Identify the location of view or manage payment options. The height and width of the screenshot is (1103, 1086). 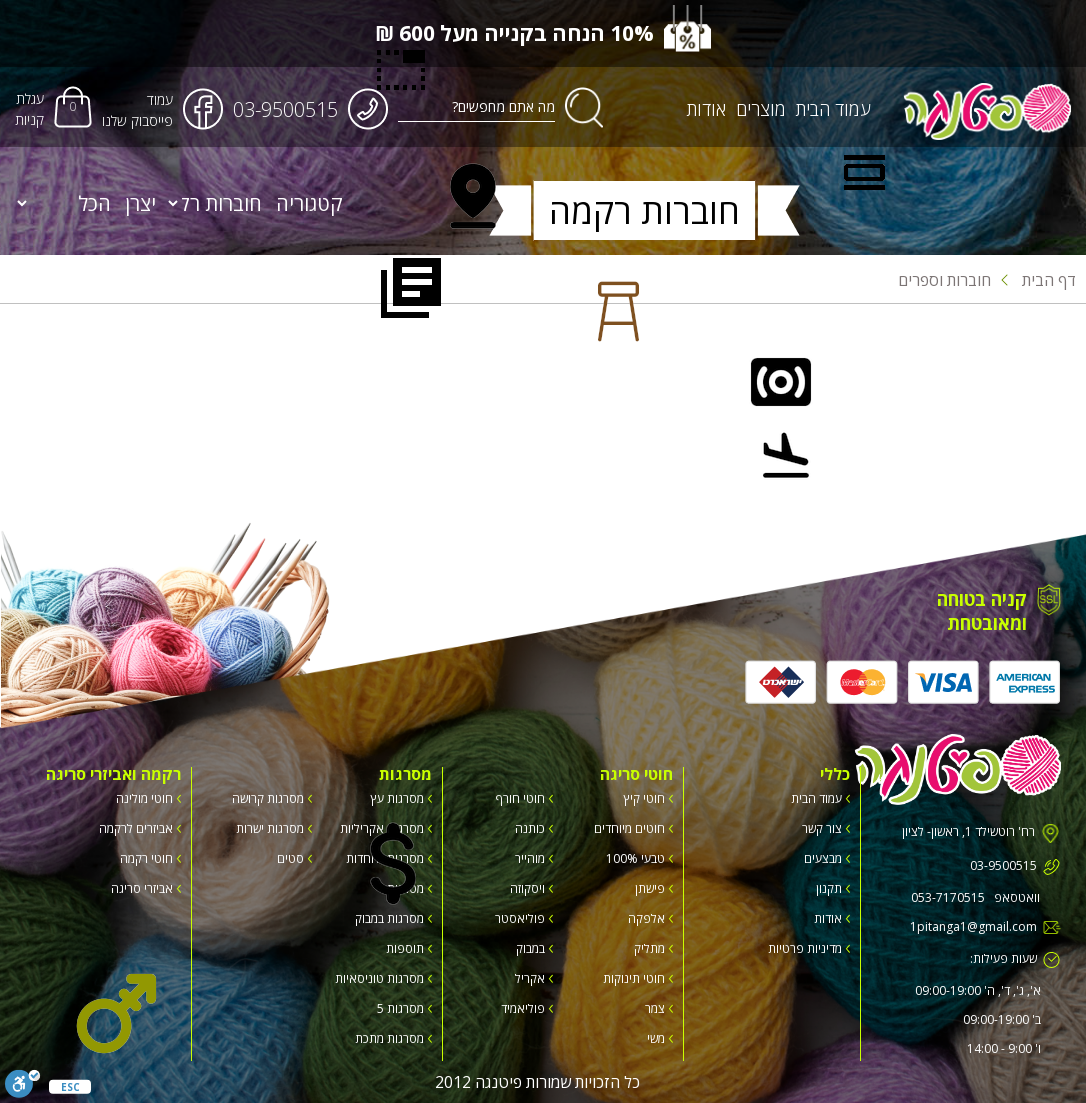
(395, 863).